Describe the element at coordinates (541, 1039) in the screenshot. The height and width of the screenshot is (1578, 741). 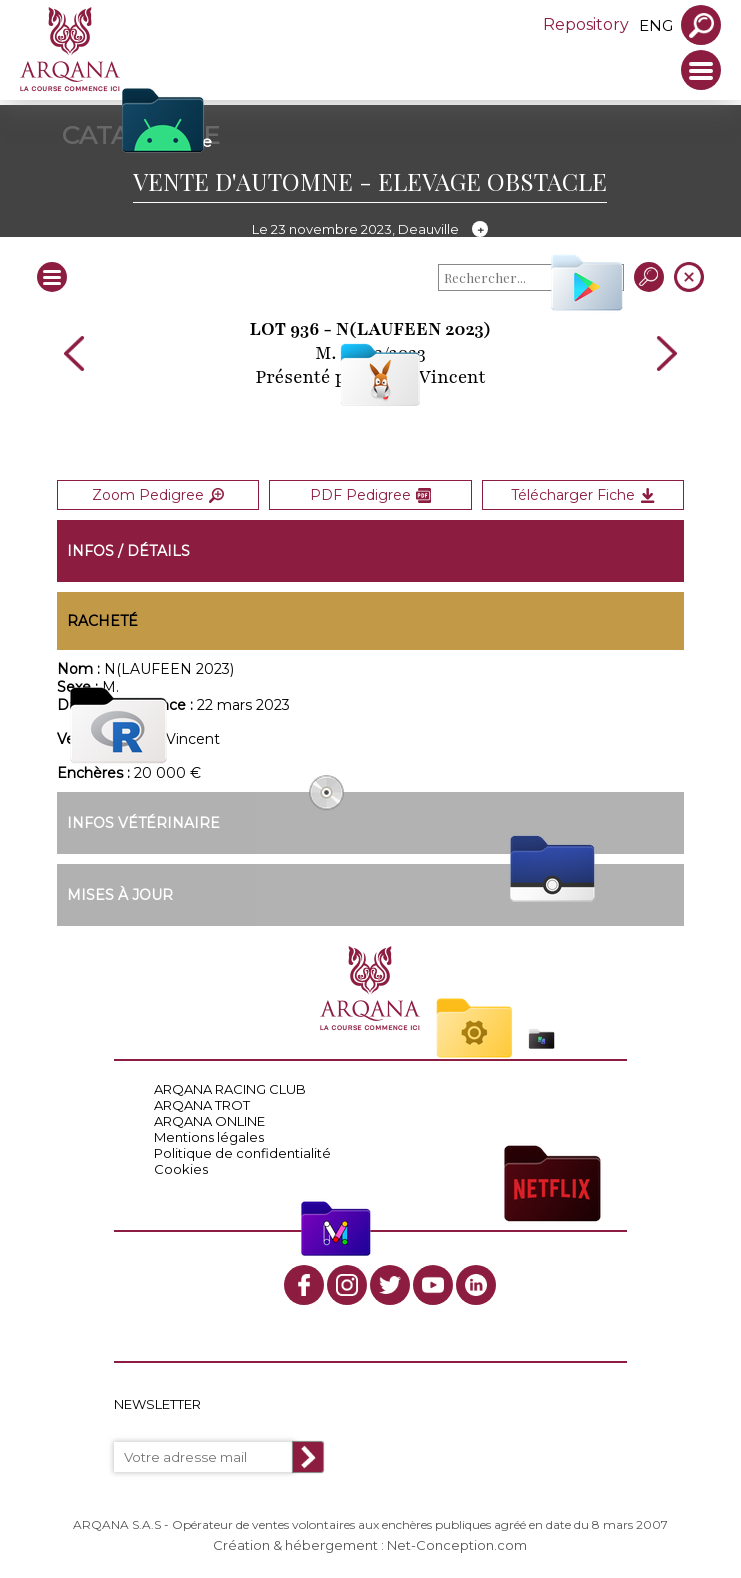
I see `open folder containing JetBrains Code With Me projects` at that location.